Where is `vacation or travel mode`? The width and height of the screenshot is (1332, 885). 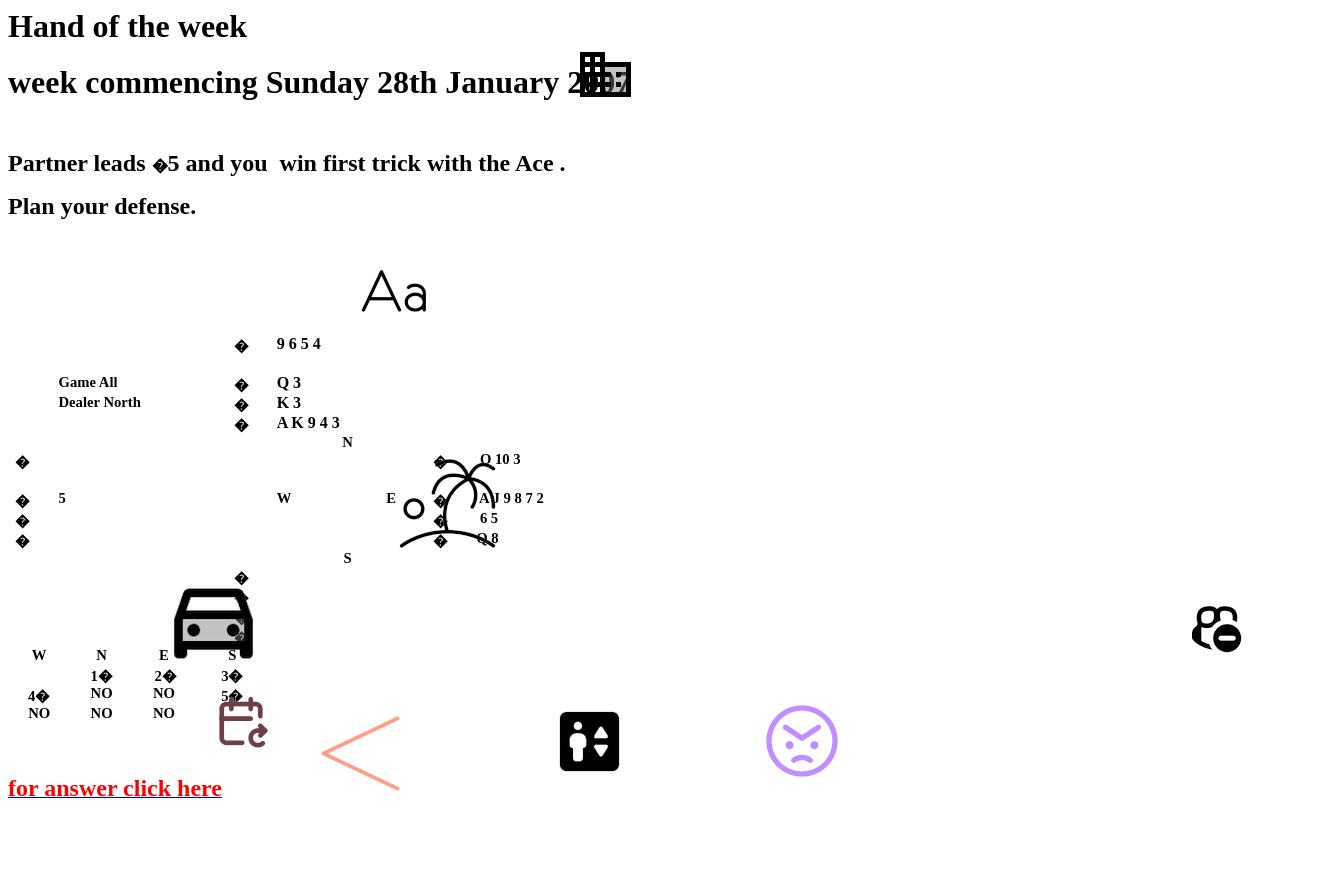 vacation or travel mode is located at coordinates (447, 503).